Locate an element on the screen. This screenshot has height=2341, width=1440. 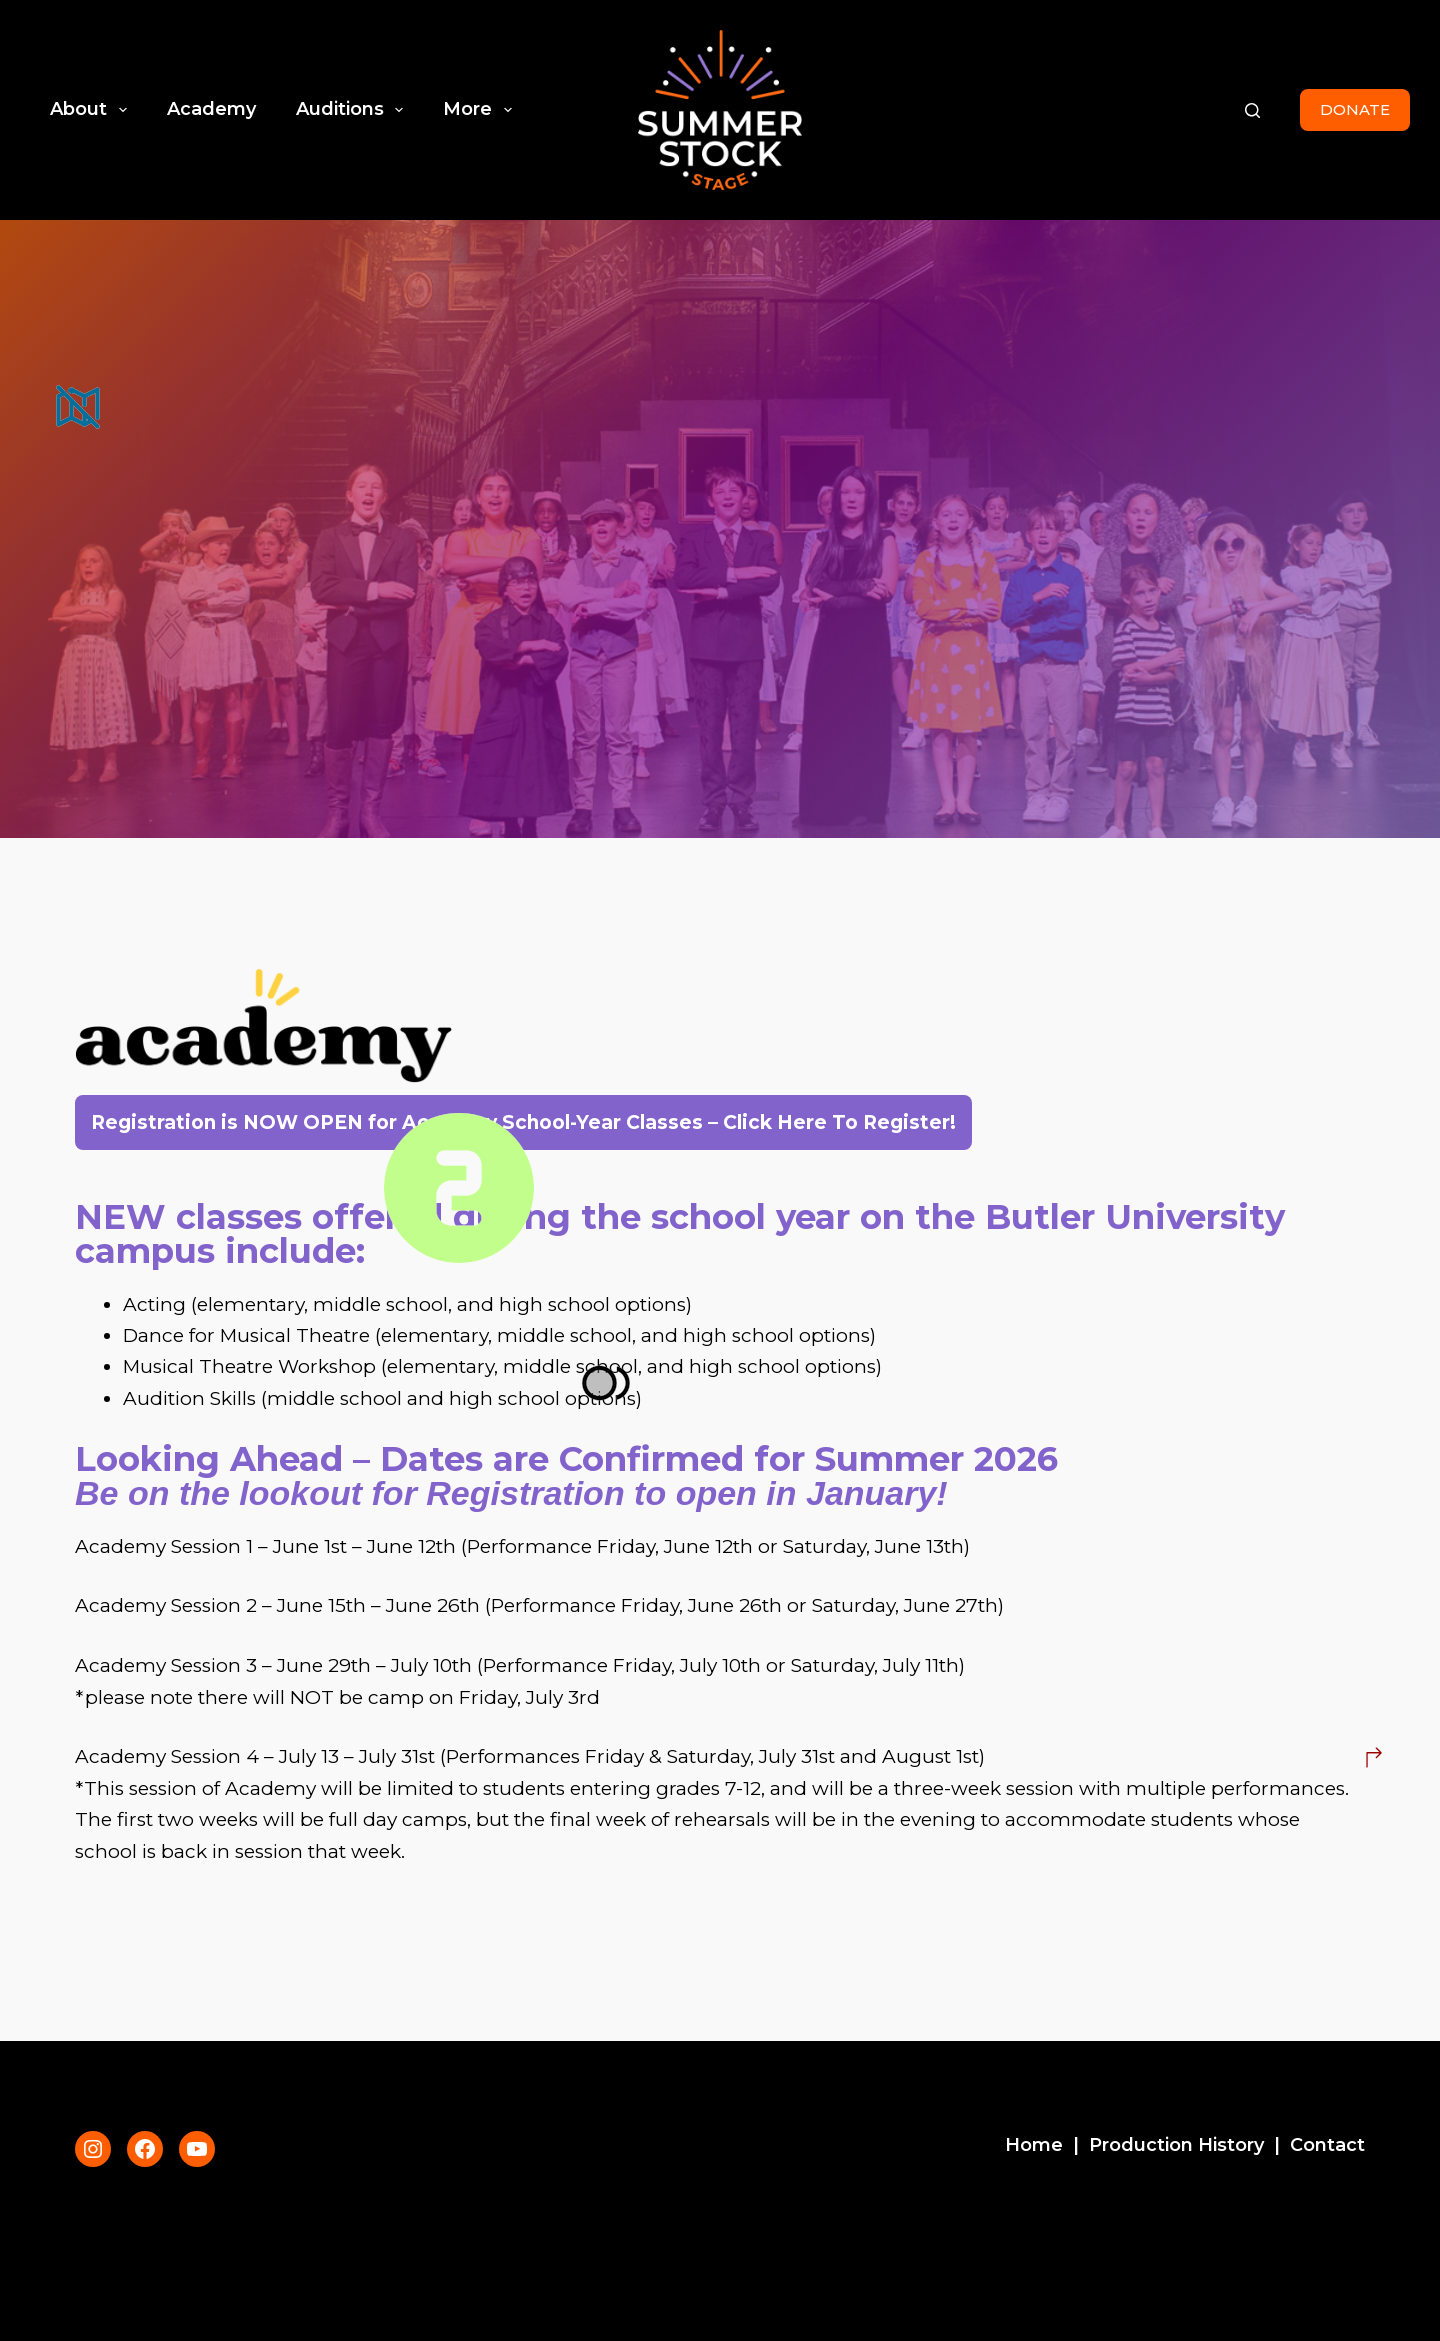
forward or share content is located at coordinates (1372, 1757).